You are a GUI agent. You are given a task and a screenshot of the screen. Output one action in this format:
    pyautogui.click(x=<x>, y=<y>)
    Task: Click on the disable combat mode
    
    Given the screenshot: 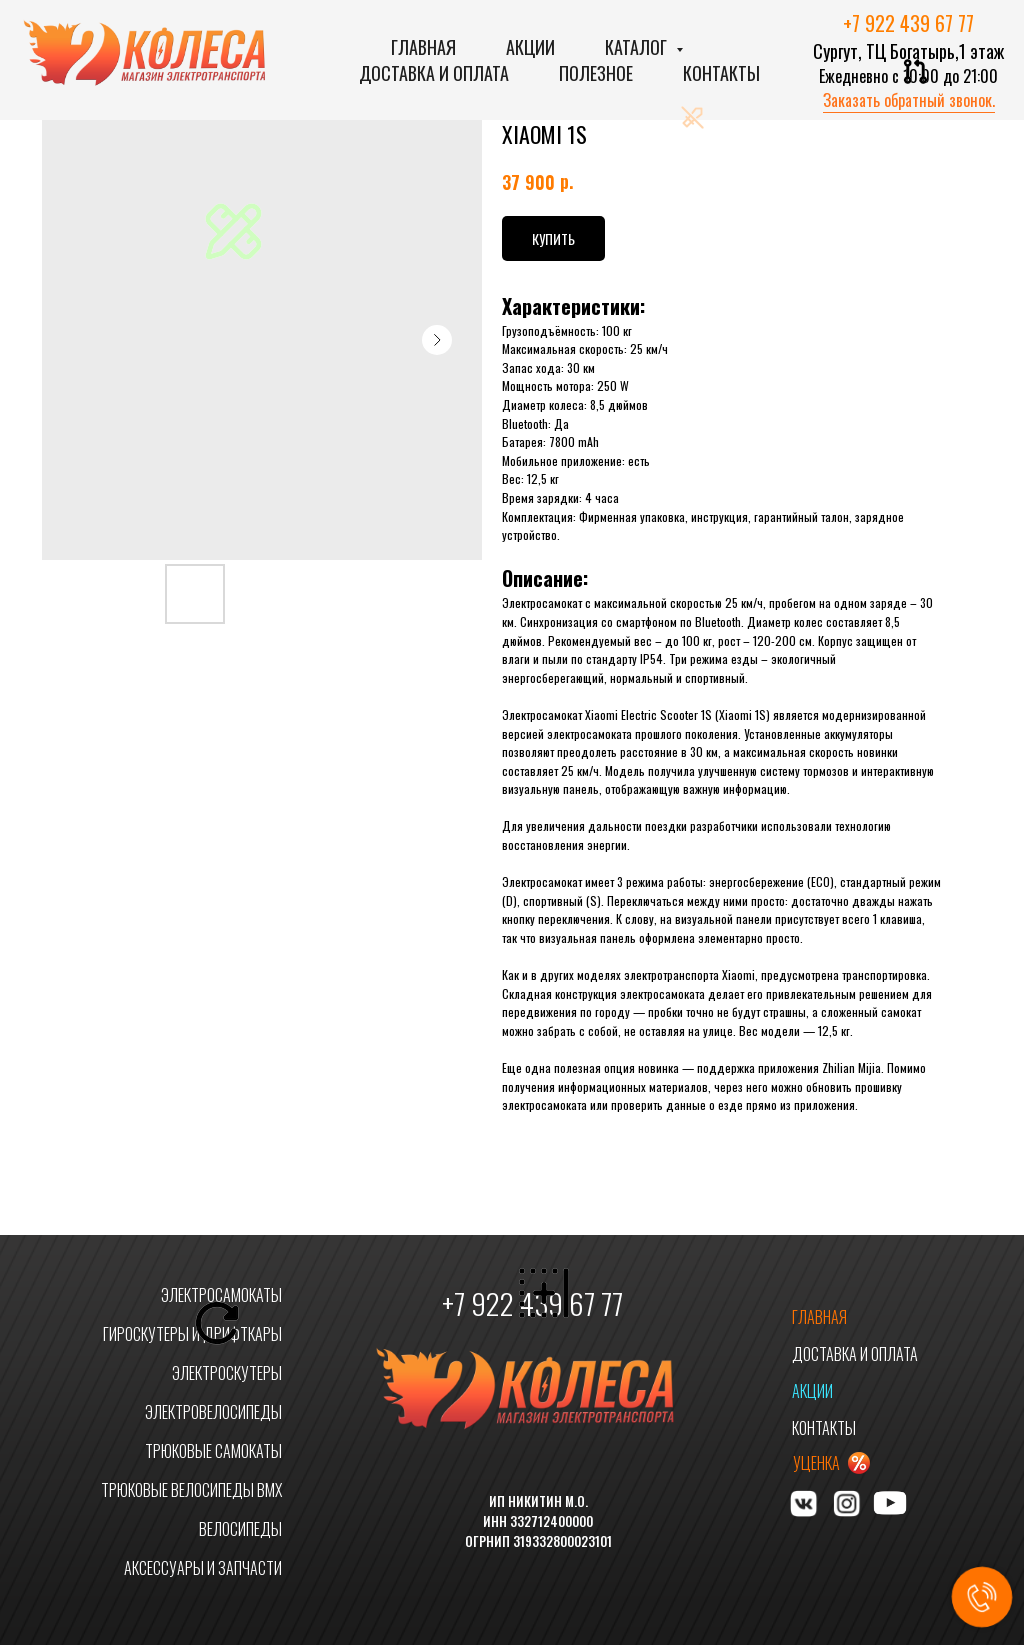 What is the action you would take?
    pyautogui.click(x=692, y=117)
    